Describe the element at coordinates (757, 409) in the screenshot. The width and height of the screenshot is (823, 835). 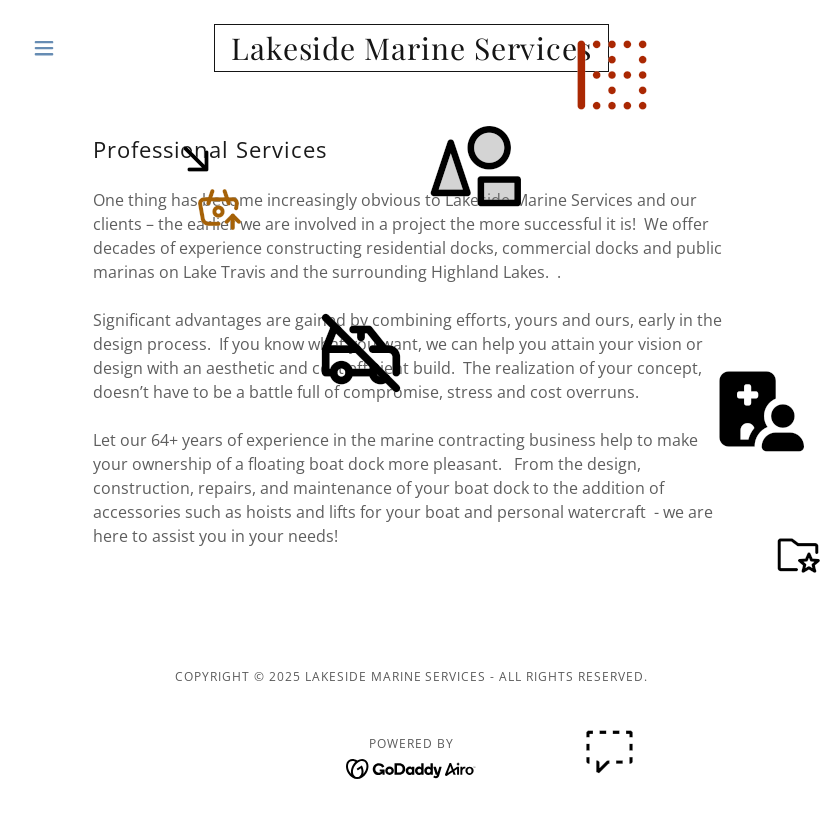
I see `view patient profile or medical records` at that location.